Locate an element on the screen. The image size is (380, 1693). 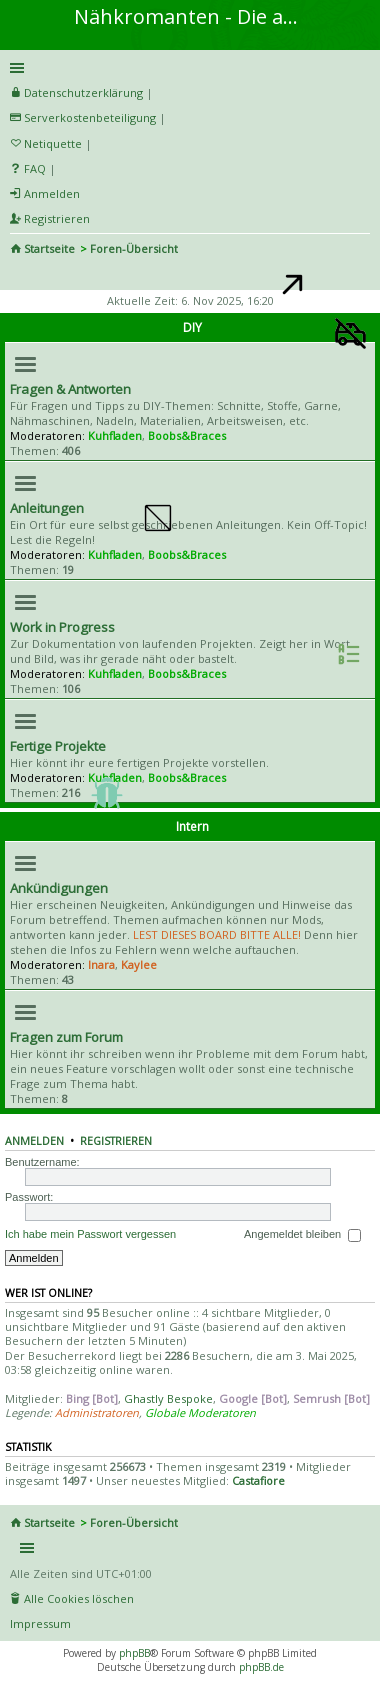
vehicle unavailable or disabled is located at coordinates (350, 333).